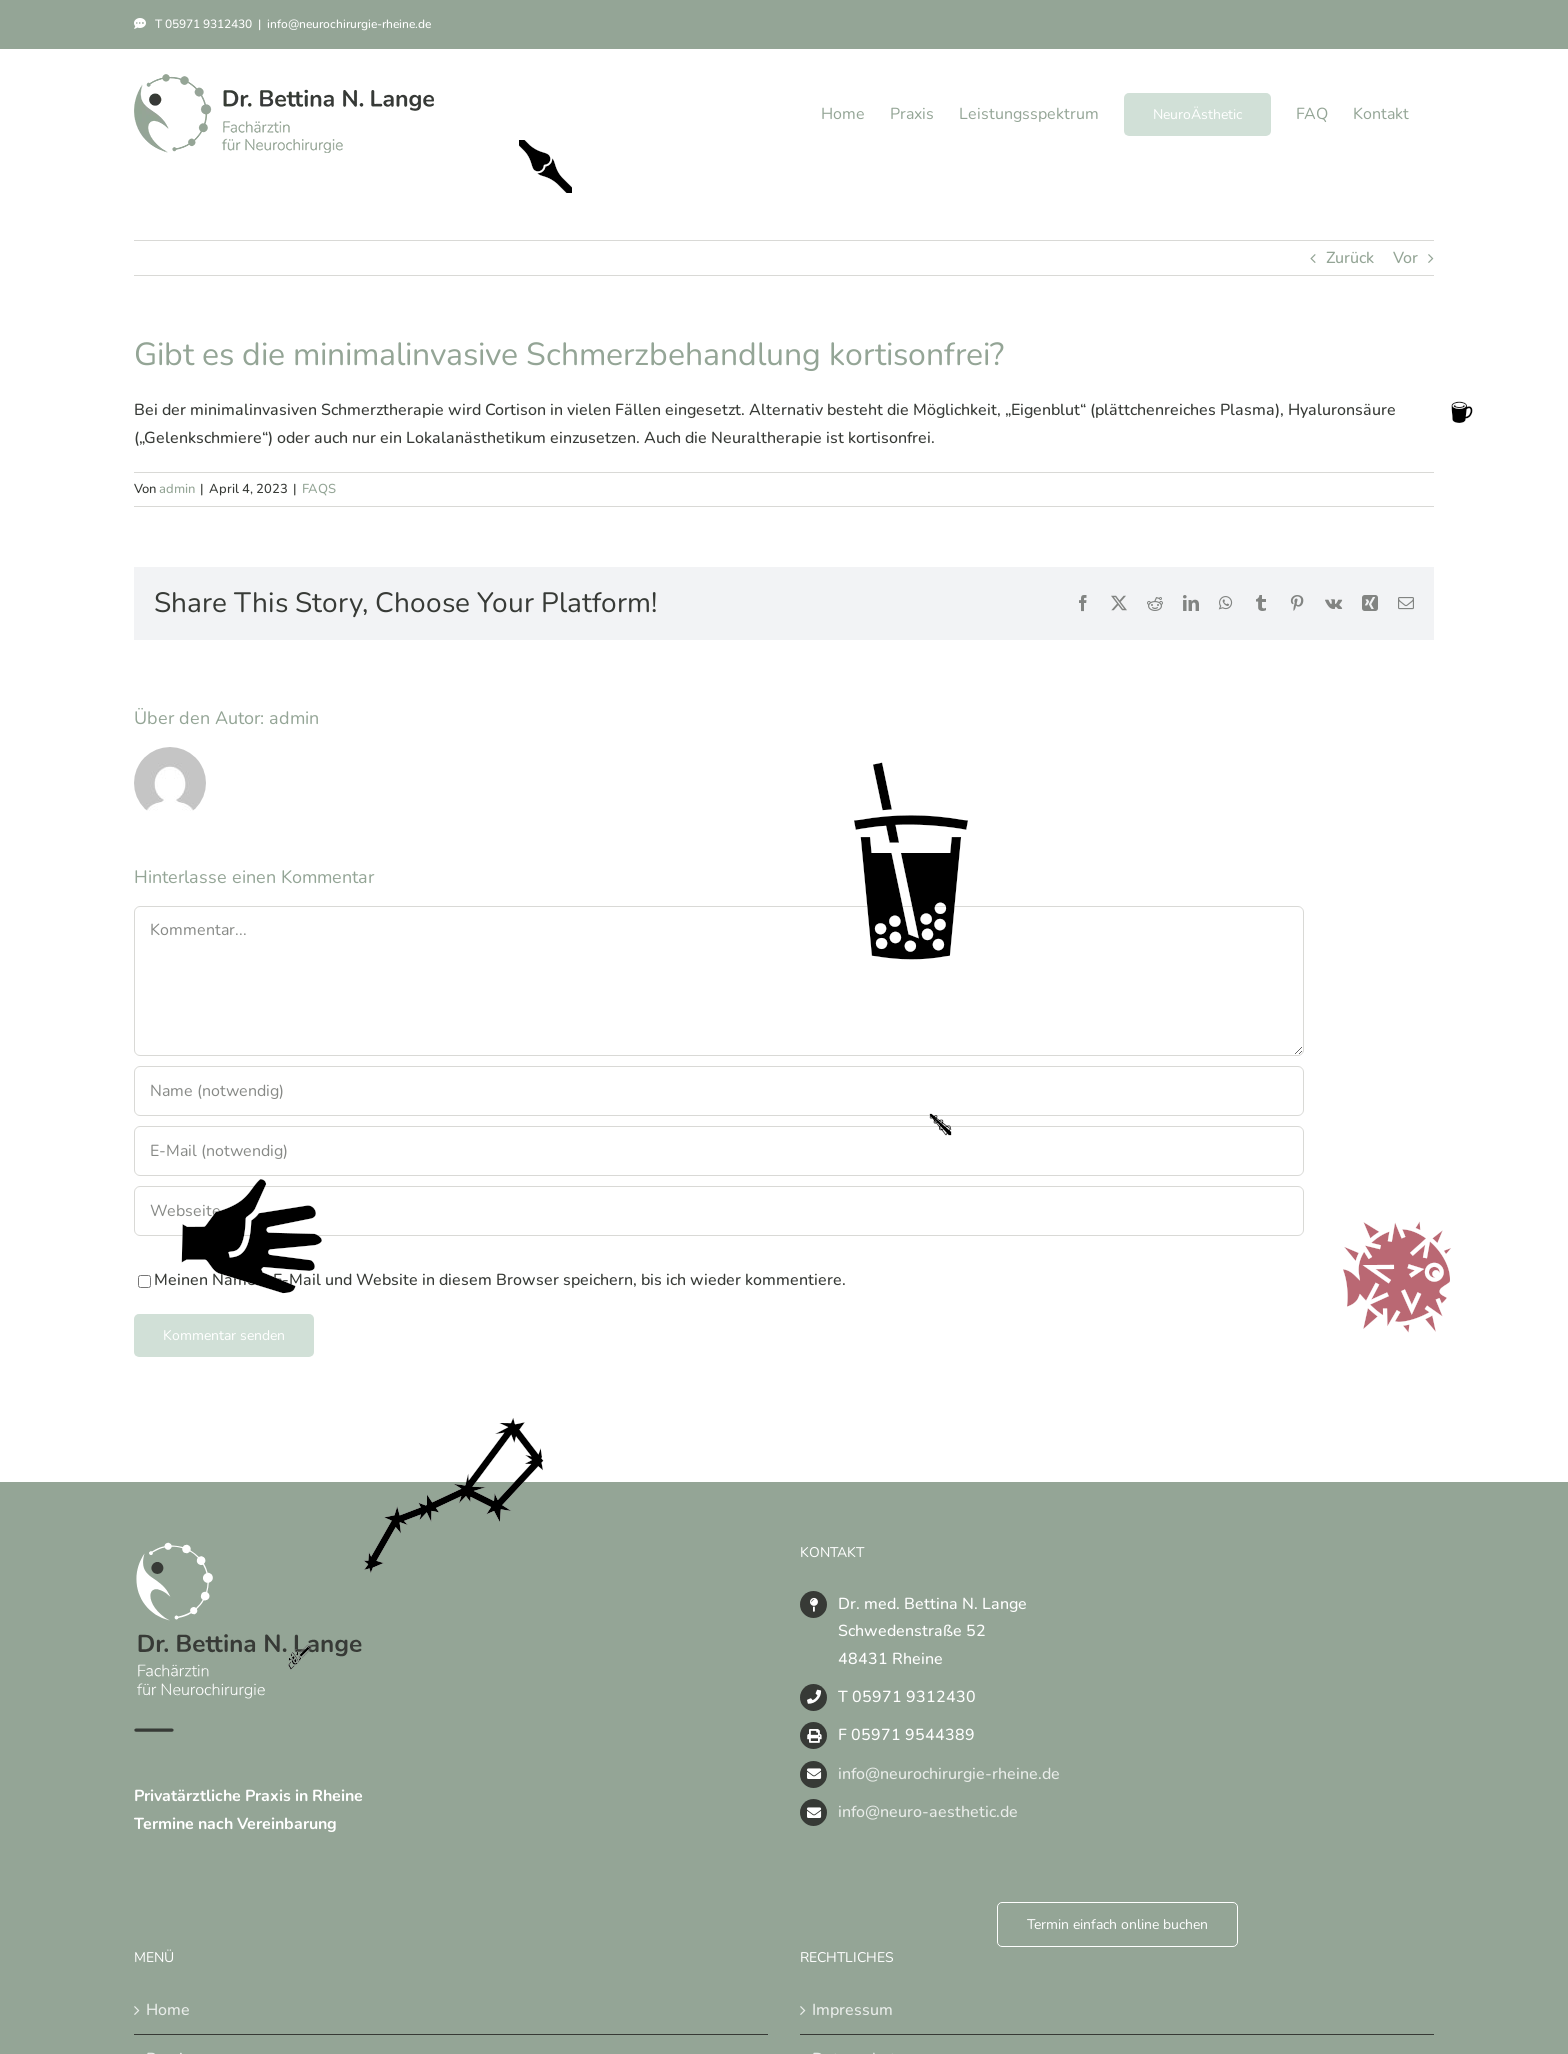 This screenshot has width=1568, height=2054. I want to click on view ursa major constellation, so click(453, 1495).